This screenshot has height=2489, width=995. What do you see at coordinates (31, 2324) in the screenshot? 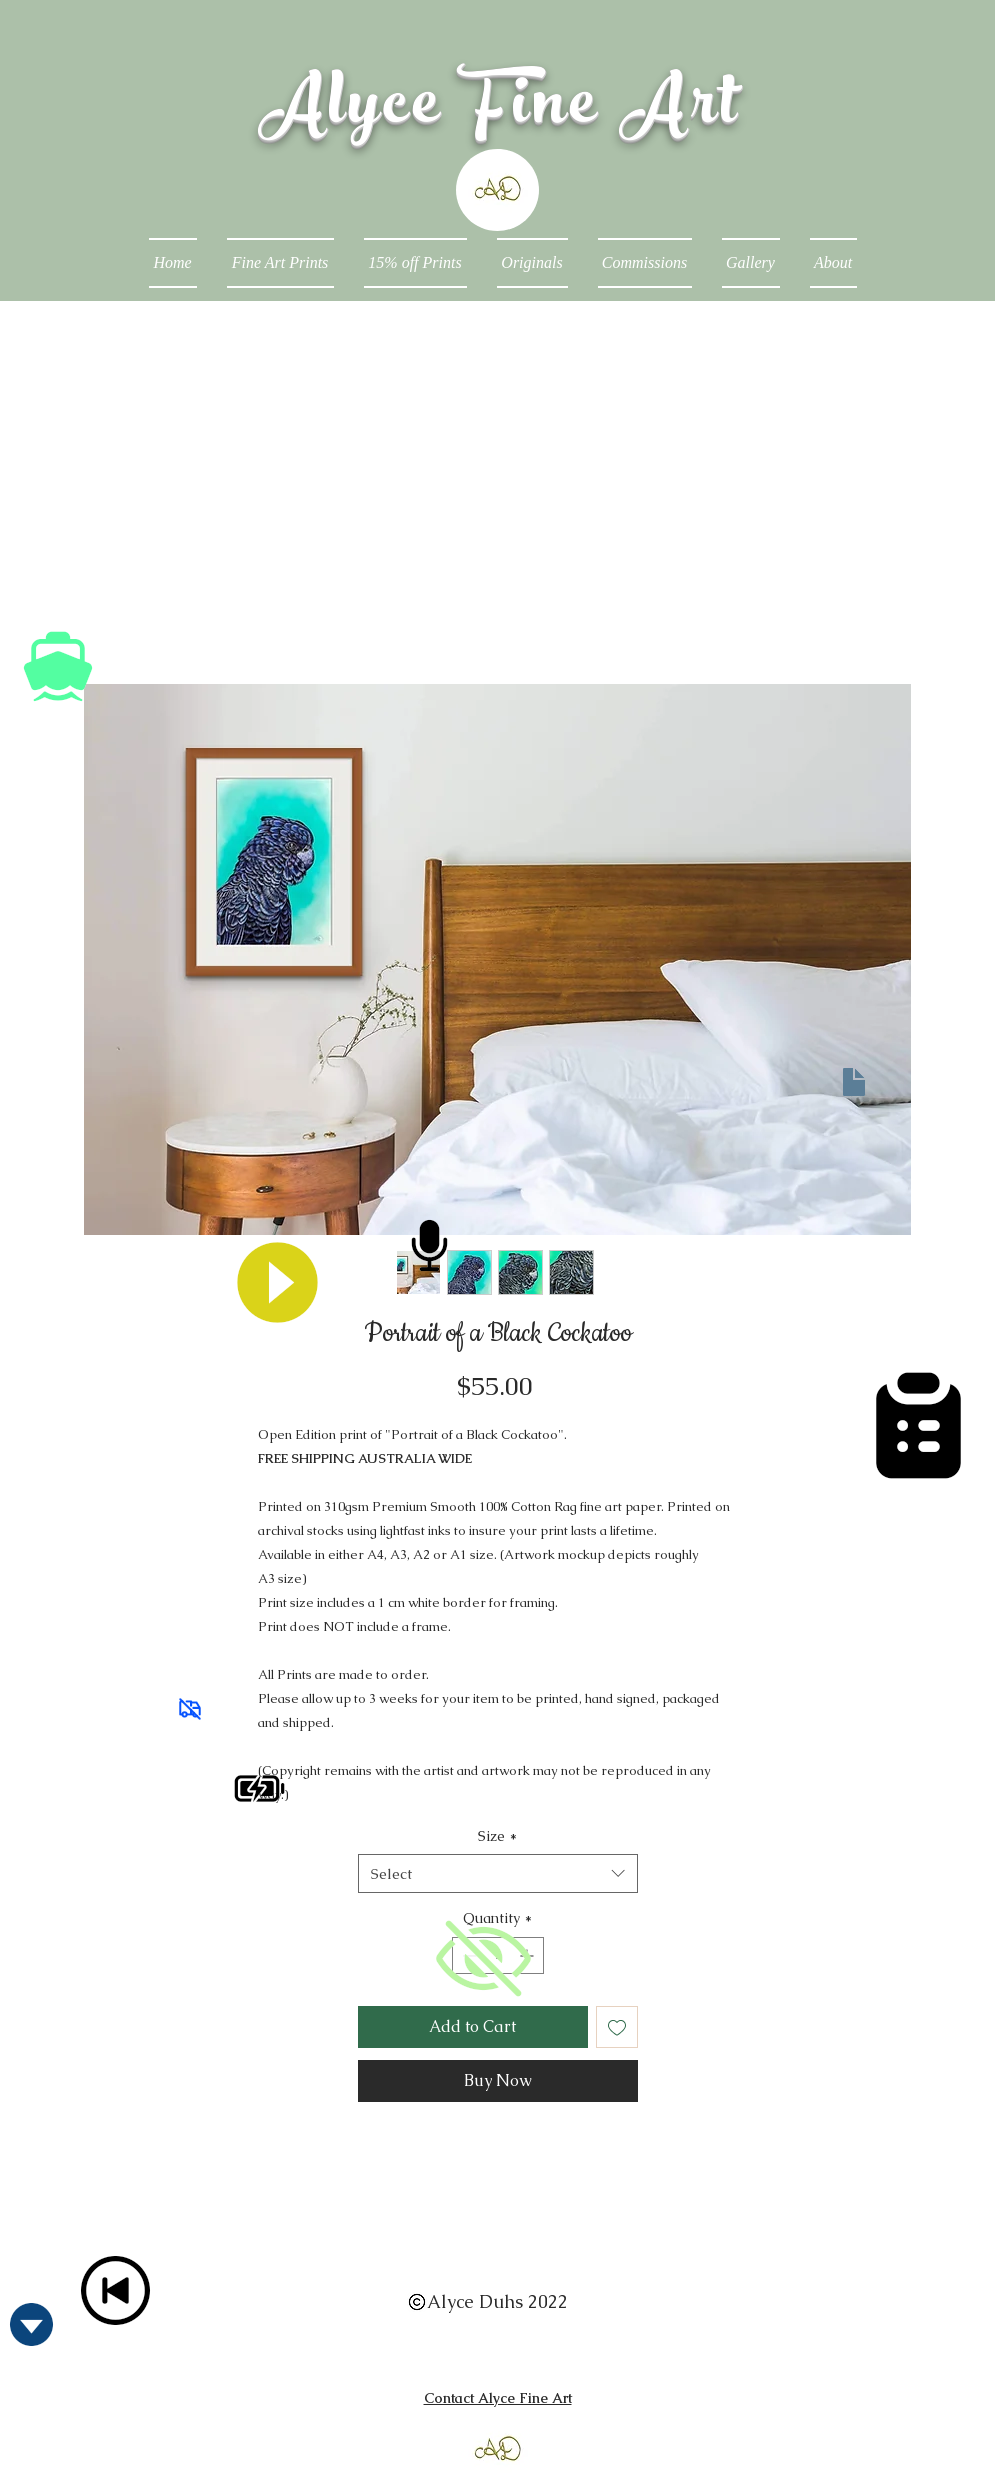
I see `expand dropdown menu or content` at bounding box center [31, 2324].